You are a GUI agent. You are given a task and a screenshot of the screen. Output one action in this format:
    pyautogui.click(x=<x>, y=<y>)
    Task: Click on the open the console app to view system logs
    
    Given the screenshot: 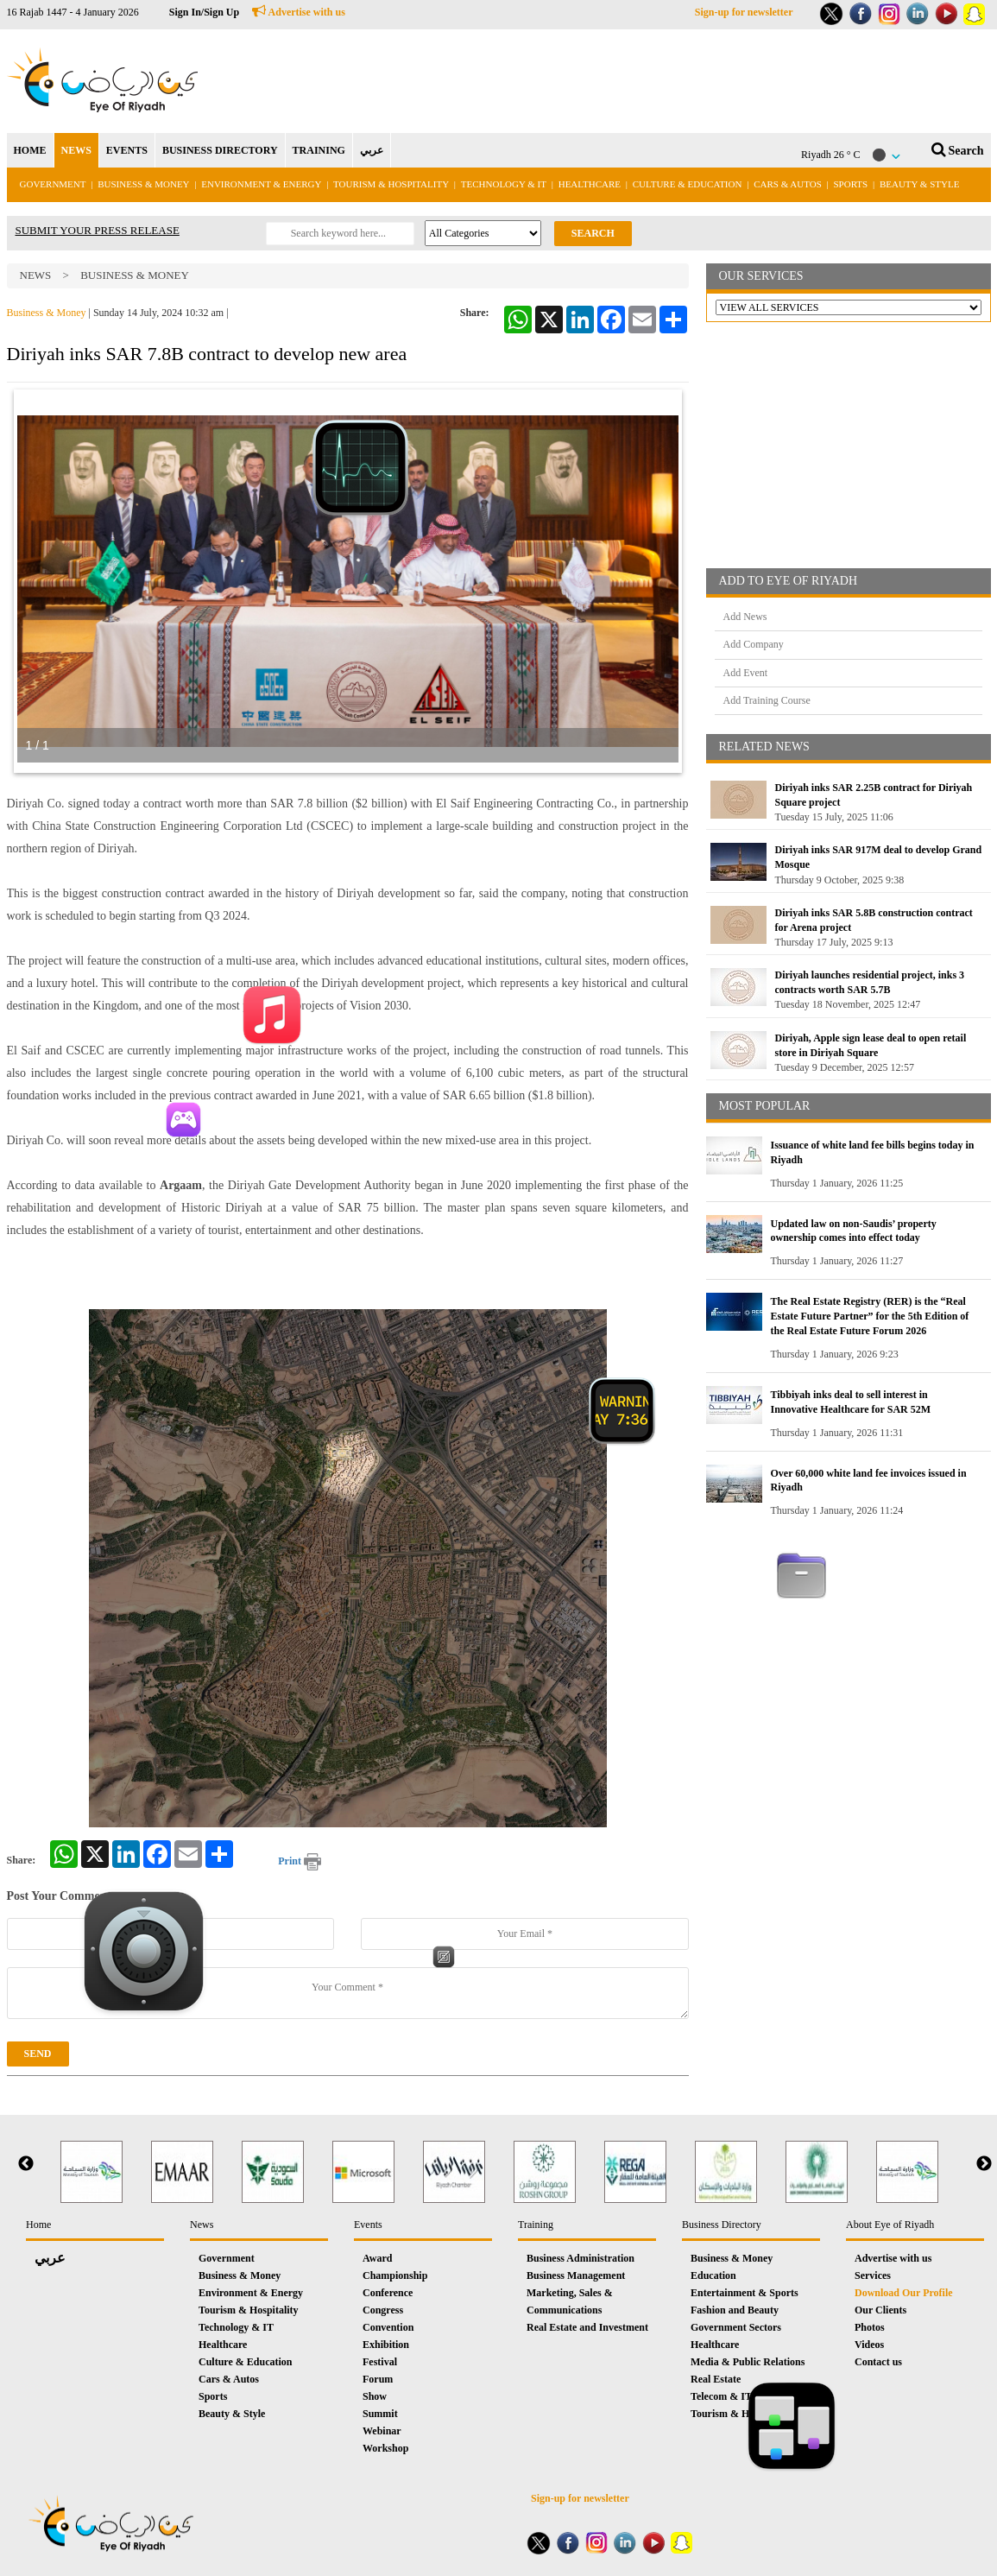 What is the action you would take?
    pyautogui.click(x=622, y=1410)
    